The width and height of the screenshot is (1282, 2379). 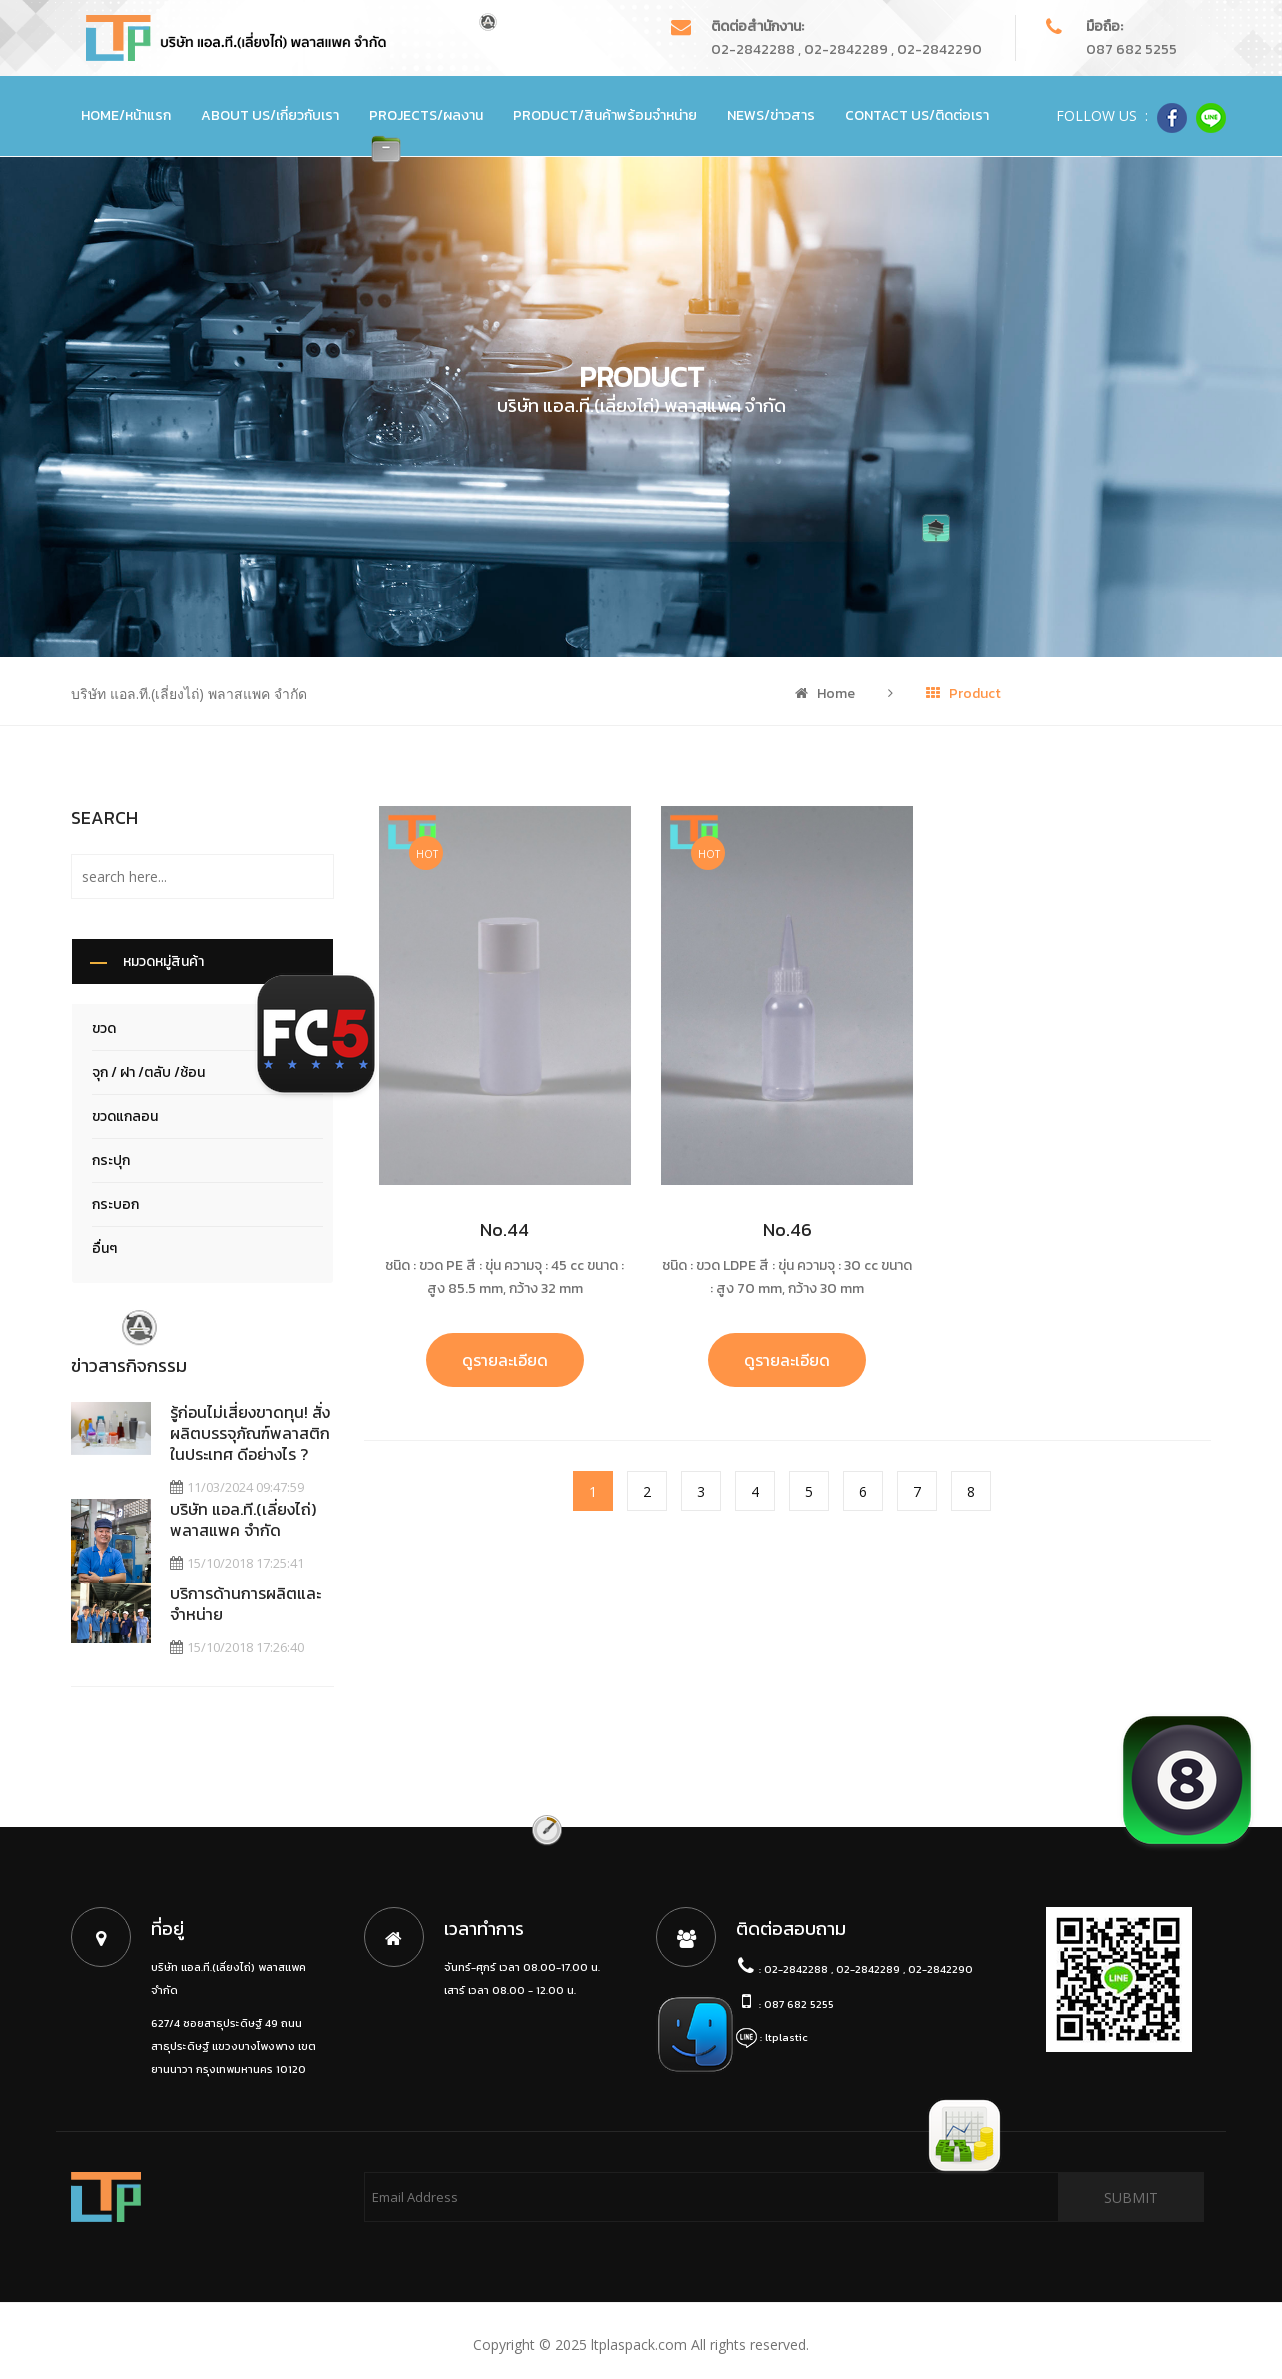 What do you see at coordinates (316, 1034) in the screenshot?
I see `launch far cry 5 game` at bounding box center [316, 1034].